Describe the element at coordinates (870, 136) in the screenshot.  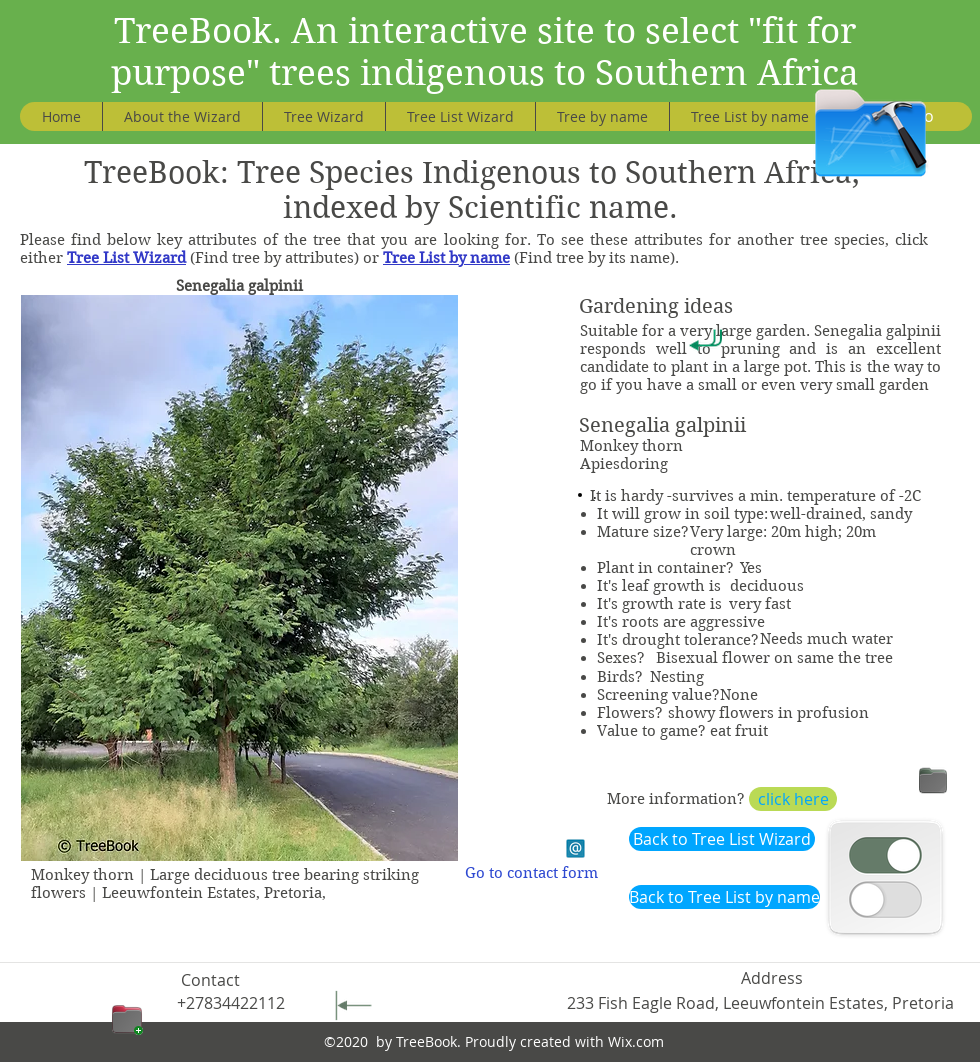
I see `open xcode projects folder` at that location.